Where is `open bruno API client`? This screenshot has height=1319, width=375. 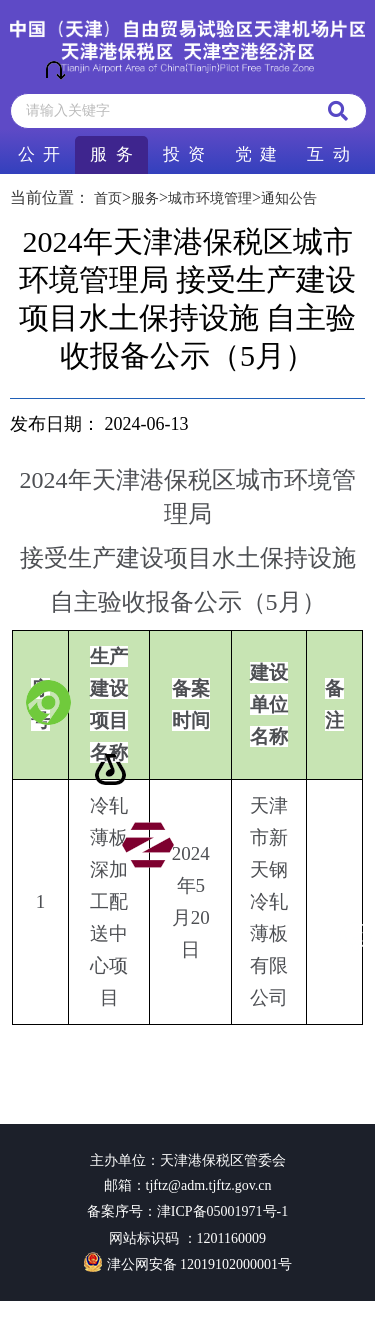
open bruno API client is located at coordinates (355, 936).